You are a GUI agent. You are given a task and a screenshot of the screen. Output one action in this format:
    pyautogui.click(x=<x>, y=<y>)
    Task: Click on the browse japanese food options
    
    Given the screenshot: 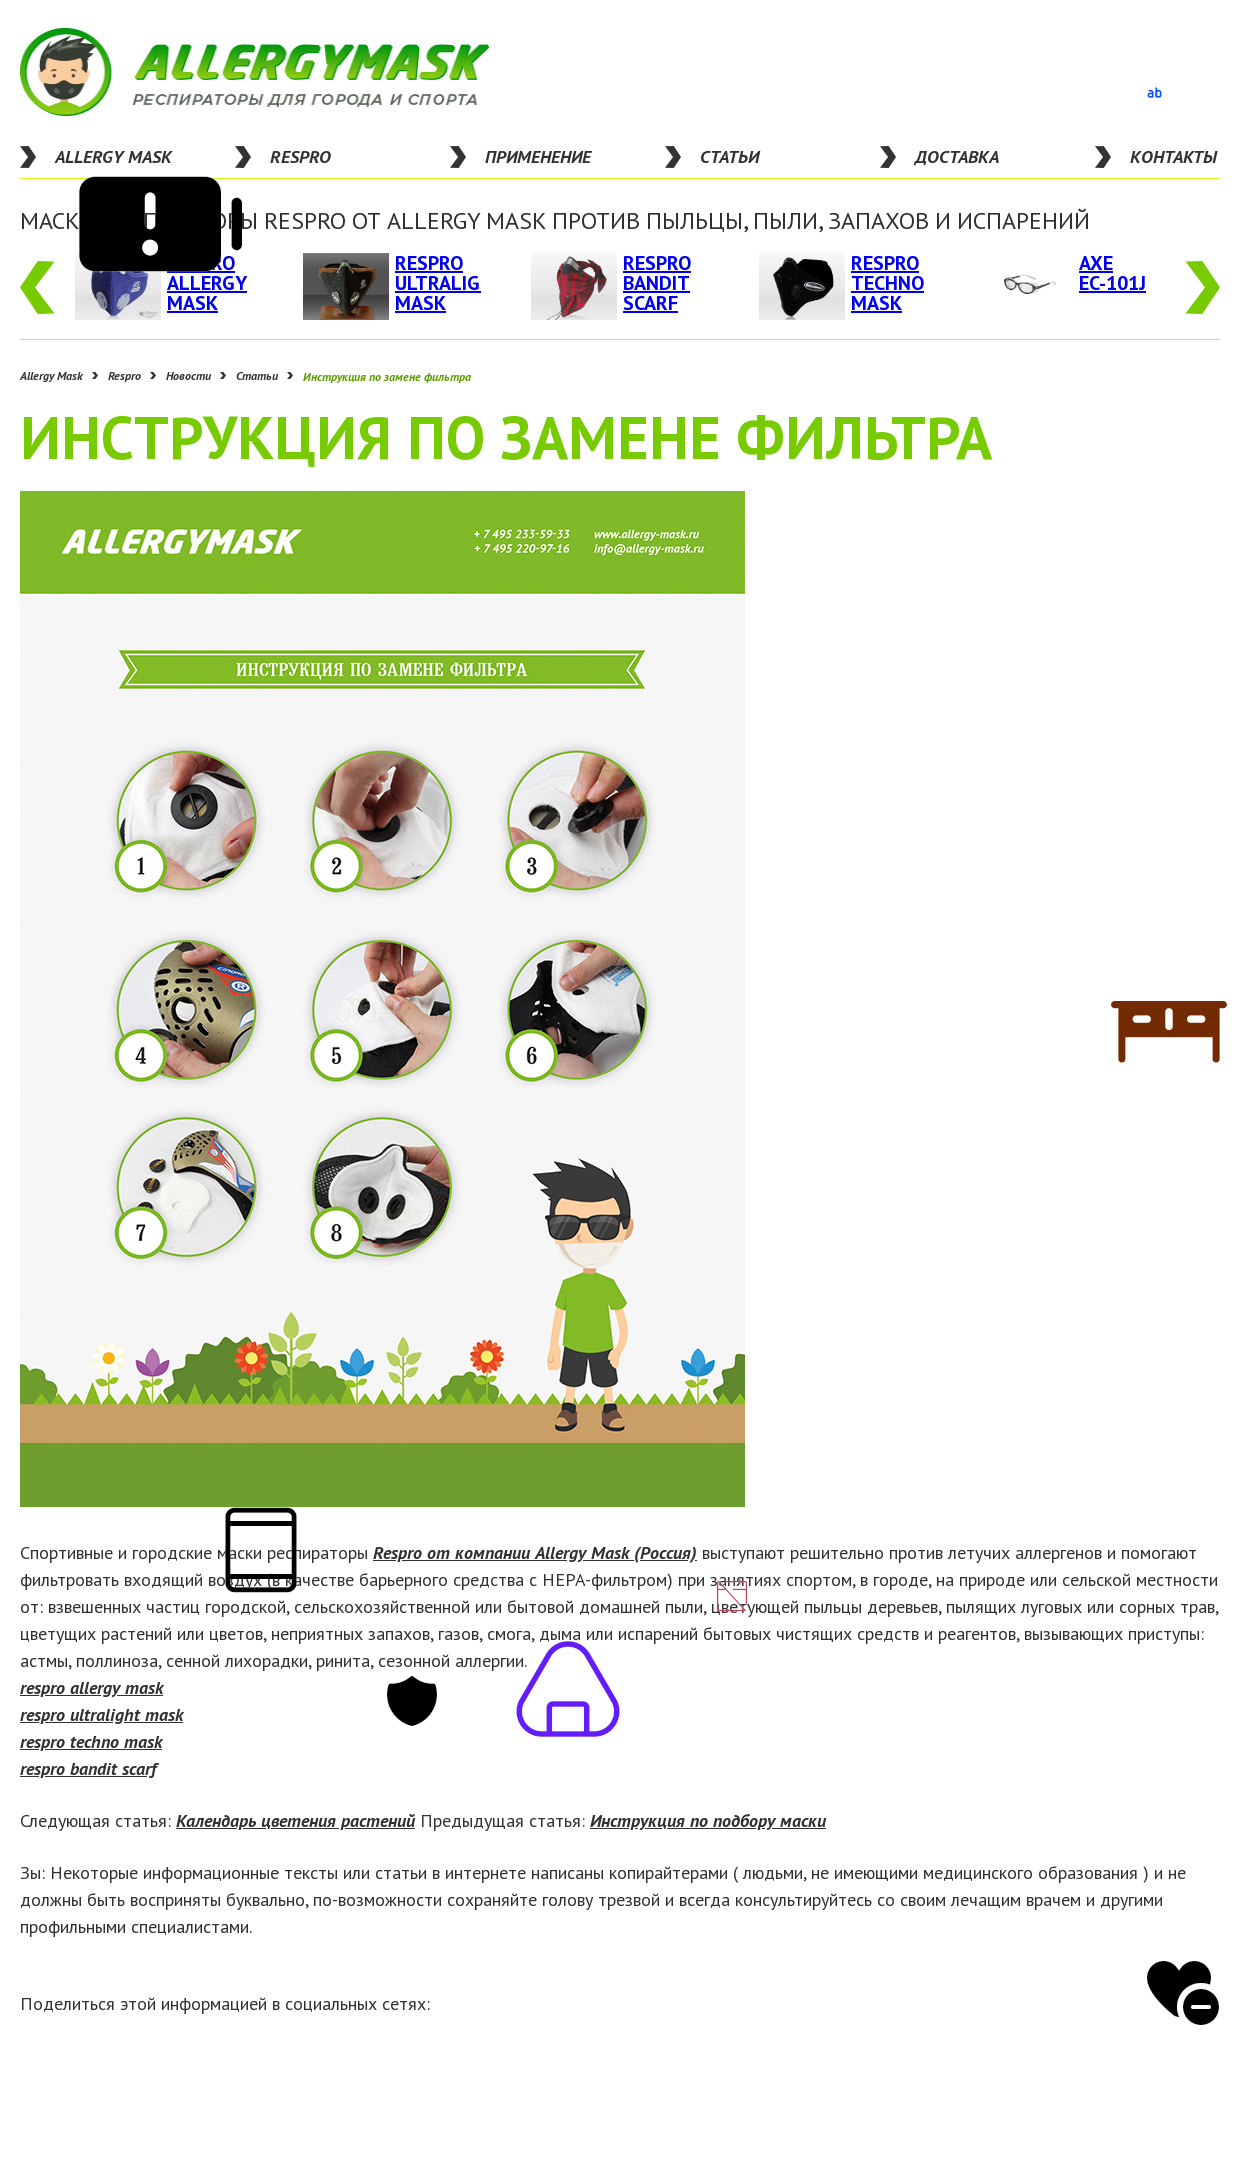 What is the action you would take?
    pyautogui.click(x=568, y=1689)
    